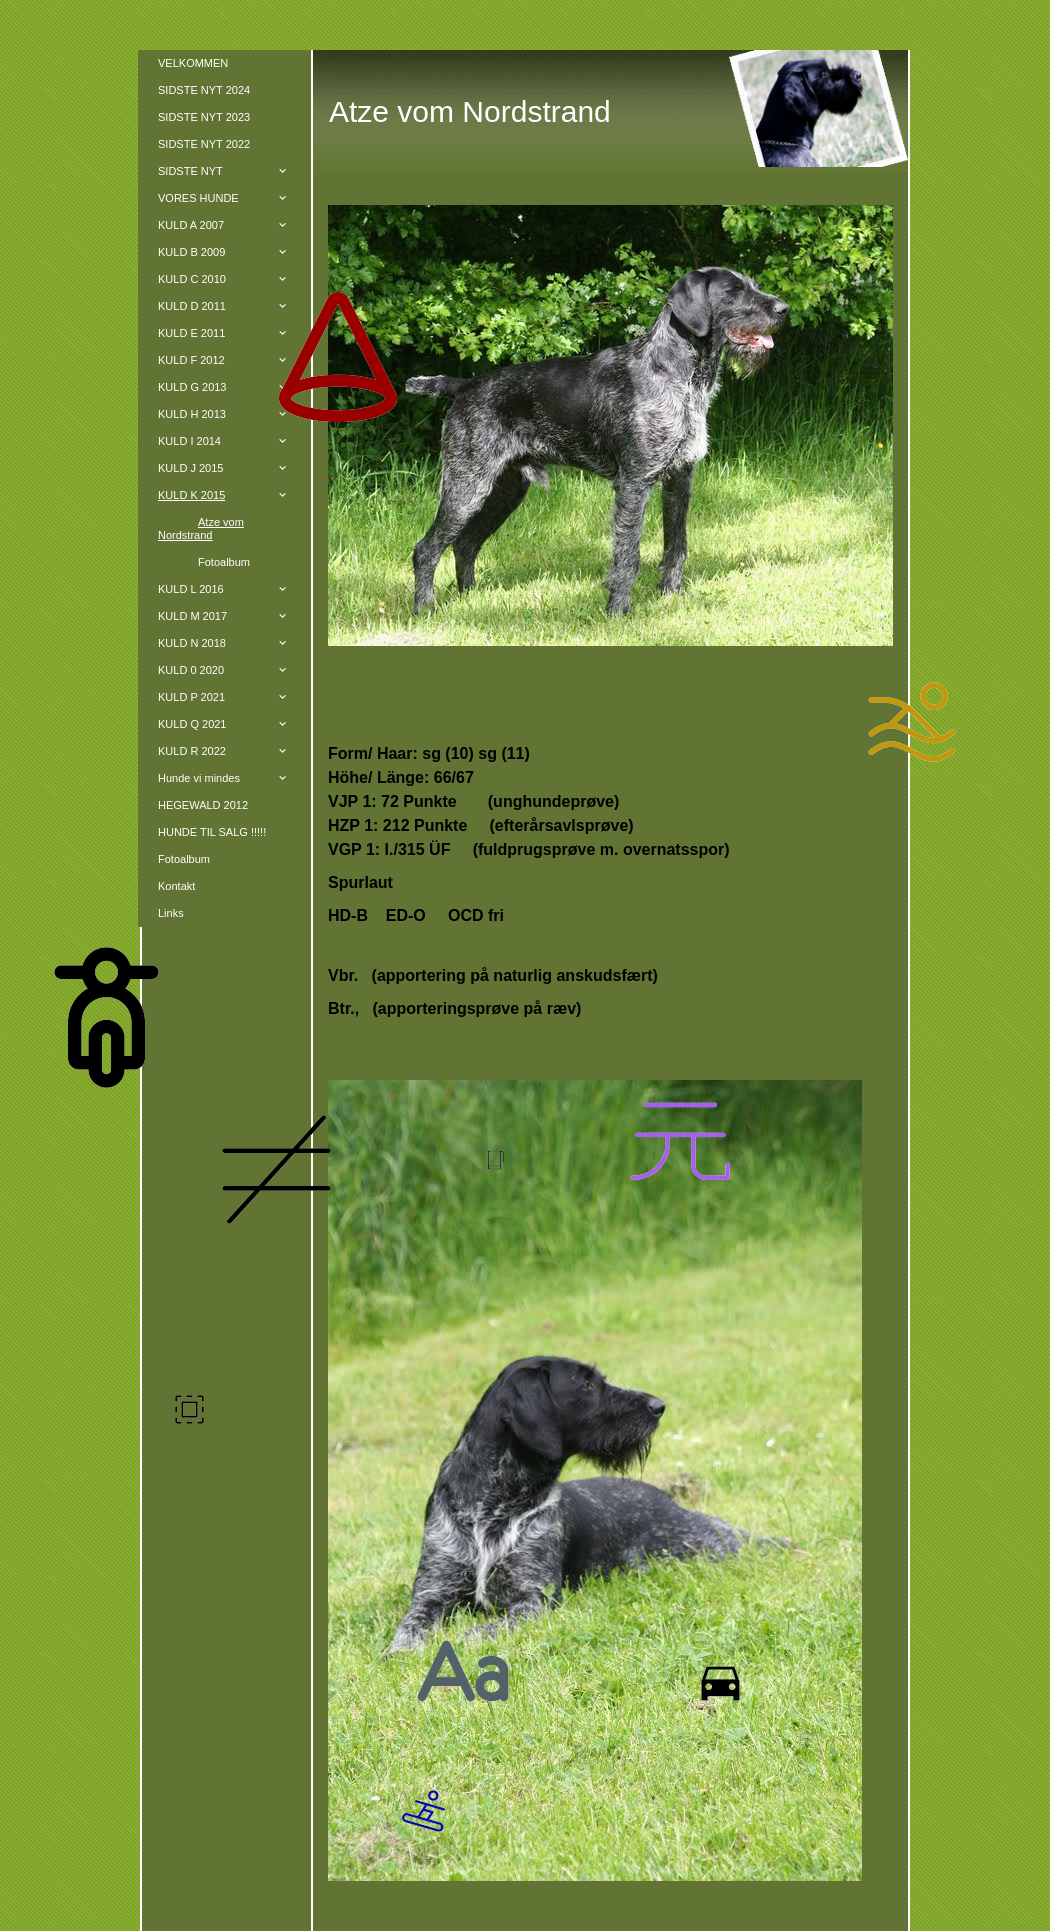  I want to click on access snowboarding or winter sports content, so click(426, 1811).